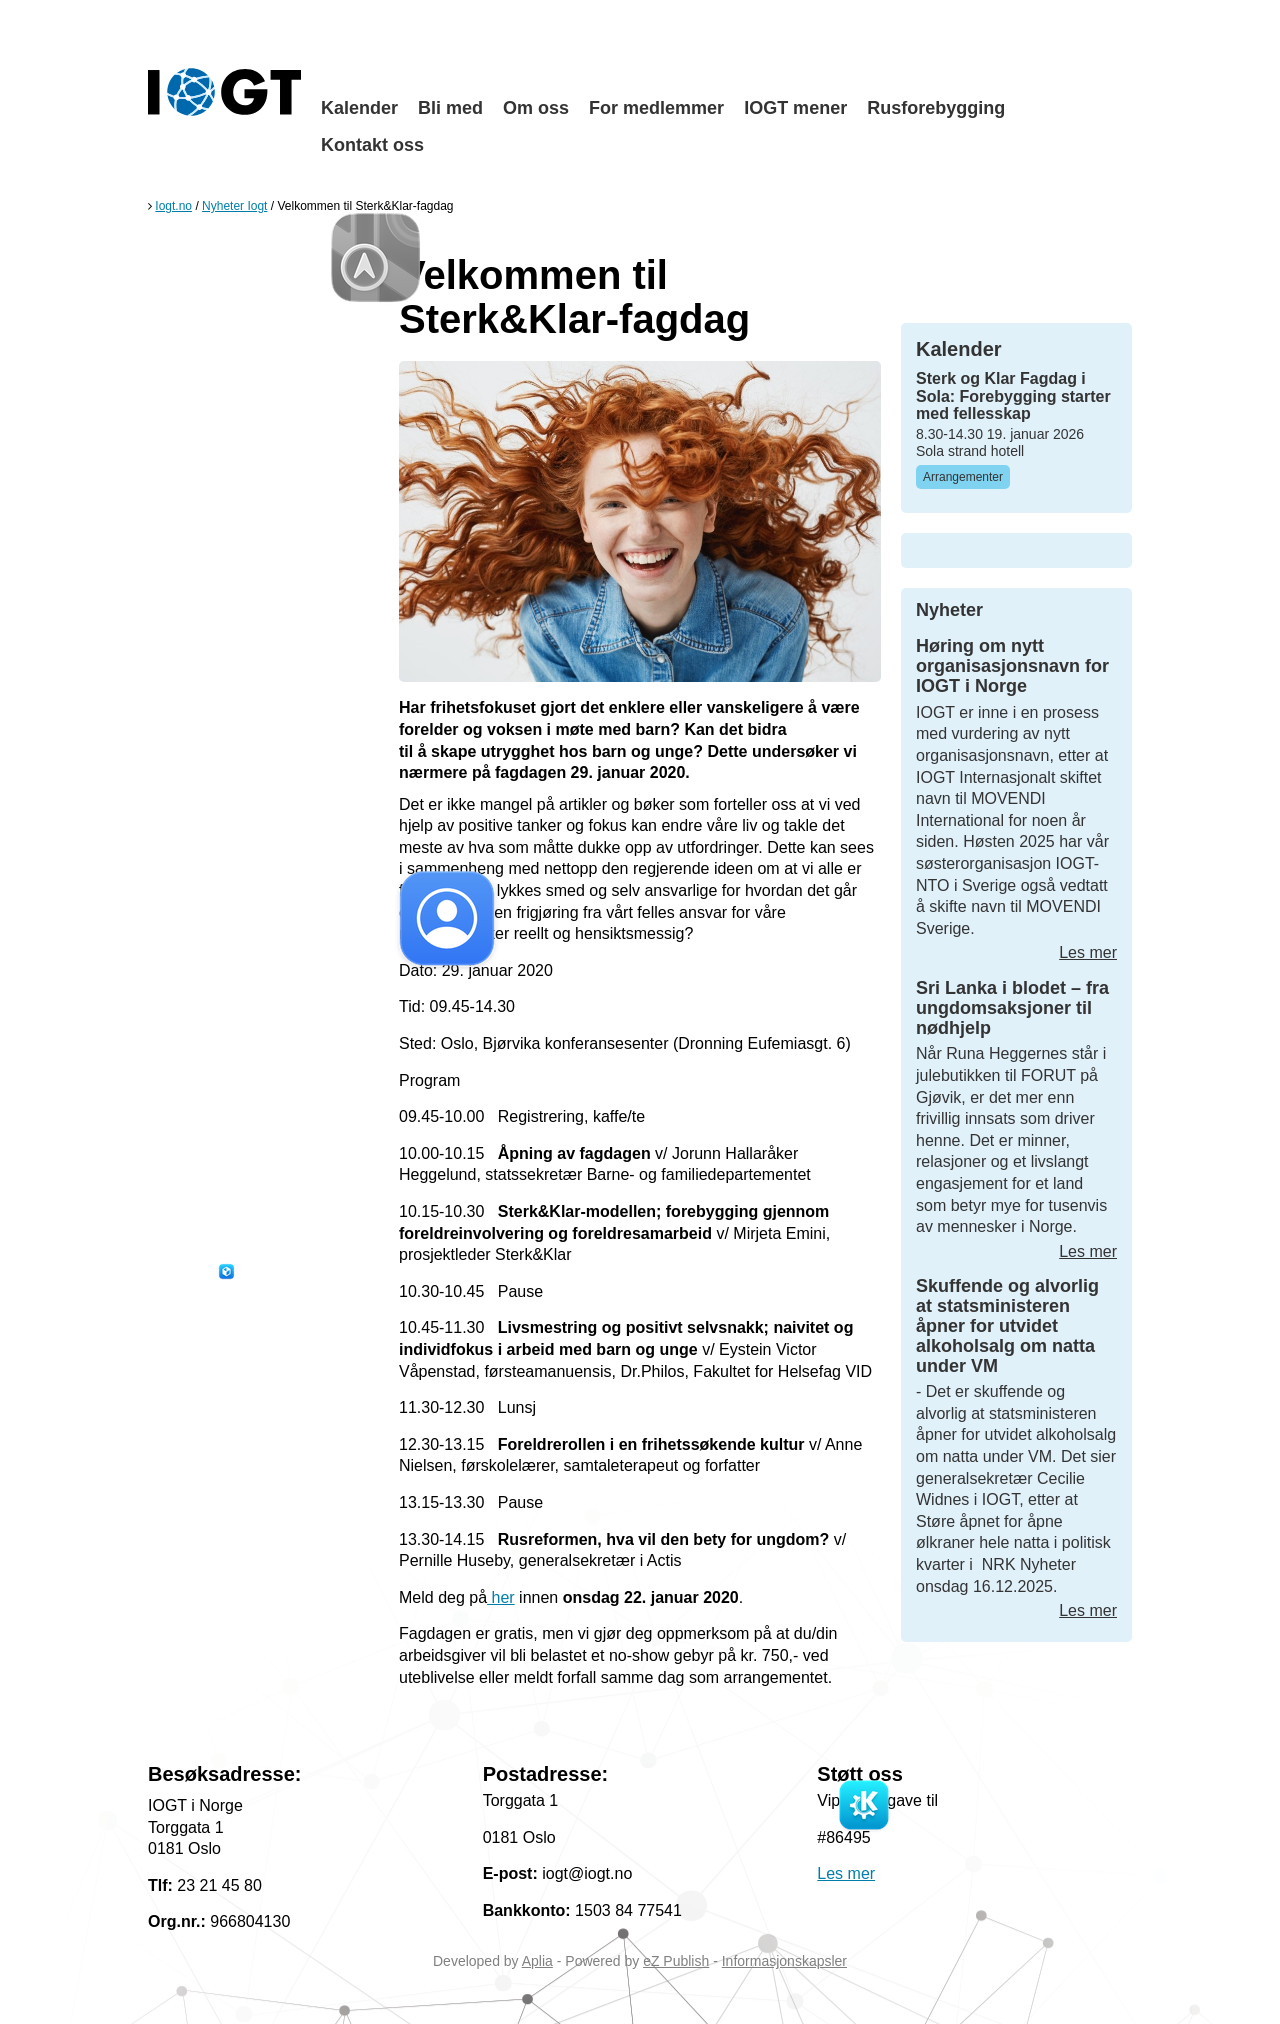  I want to click on manage contact list settings, so click(447, 920).